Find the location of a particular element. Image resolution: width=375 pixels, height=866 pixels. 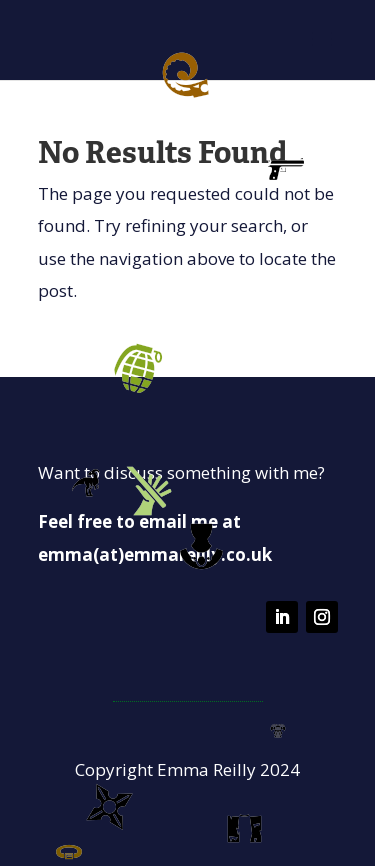

select pistol weapon in game is located at coordinates (286, 169).